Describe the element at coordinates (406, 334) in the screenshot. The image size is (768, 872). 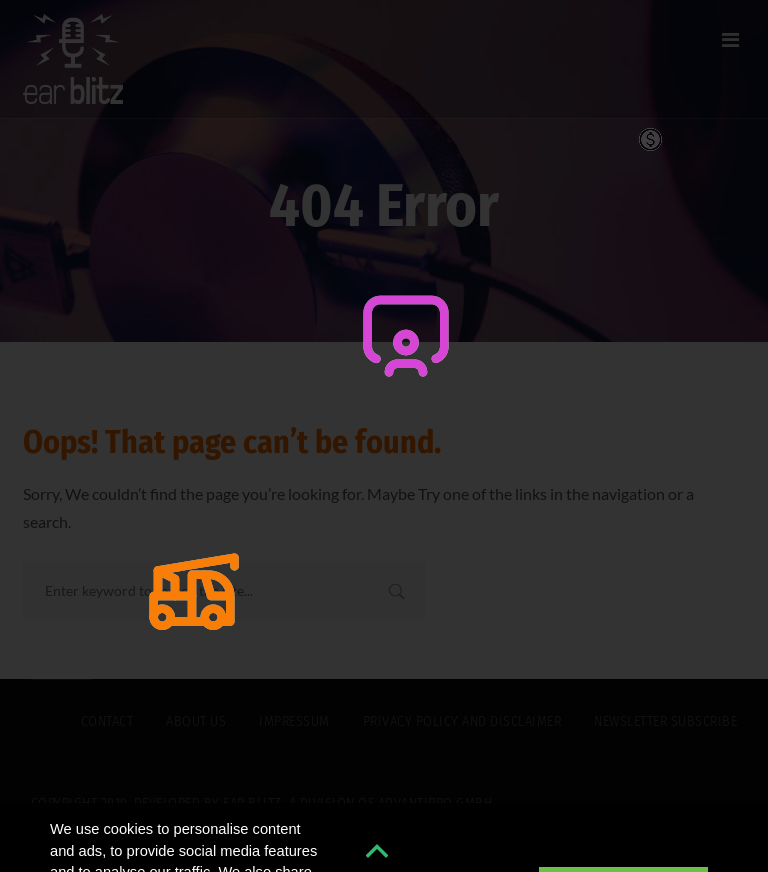
I see `view user's screen or monitor activity` at that location.